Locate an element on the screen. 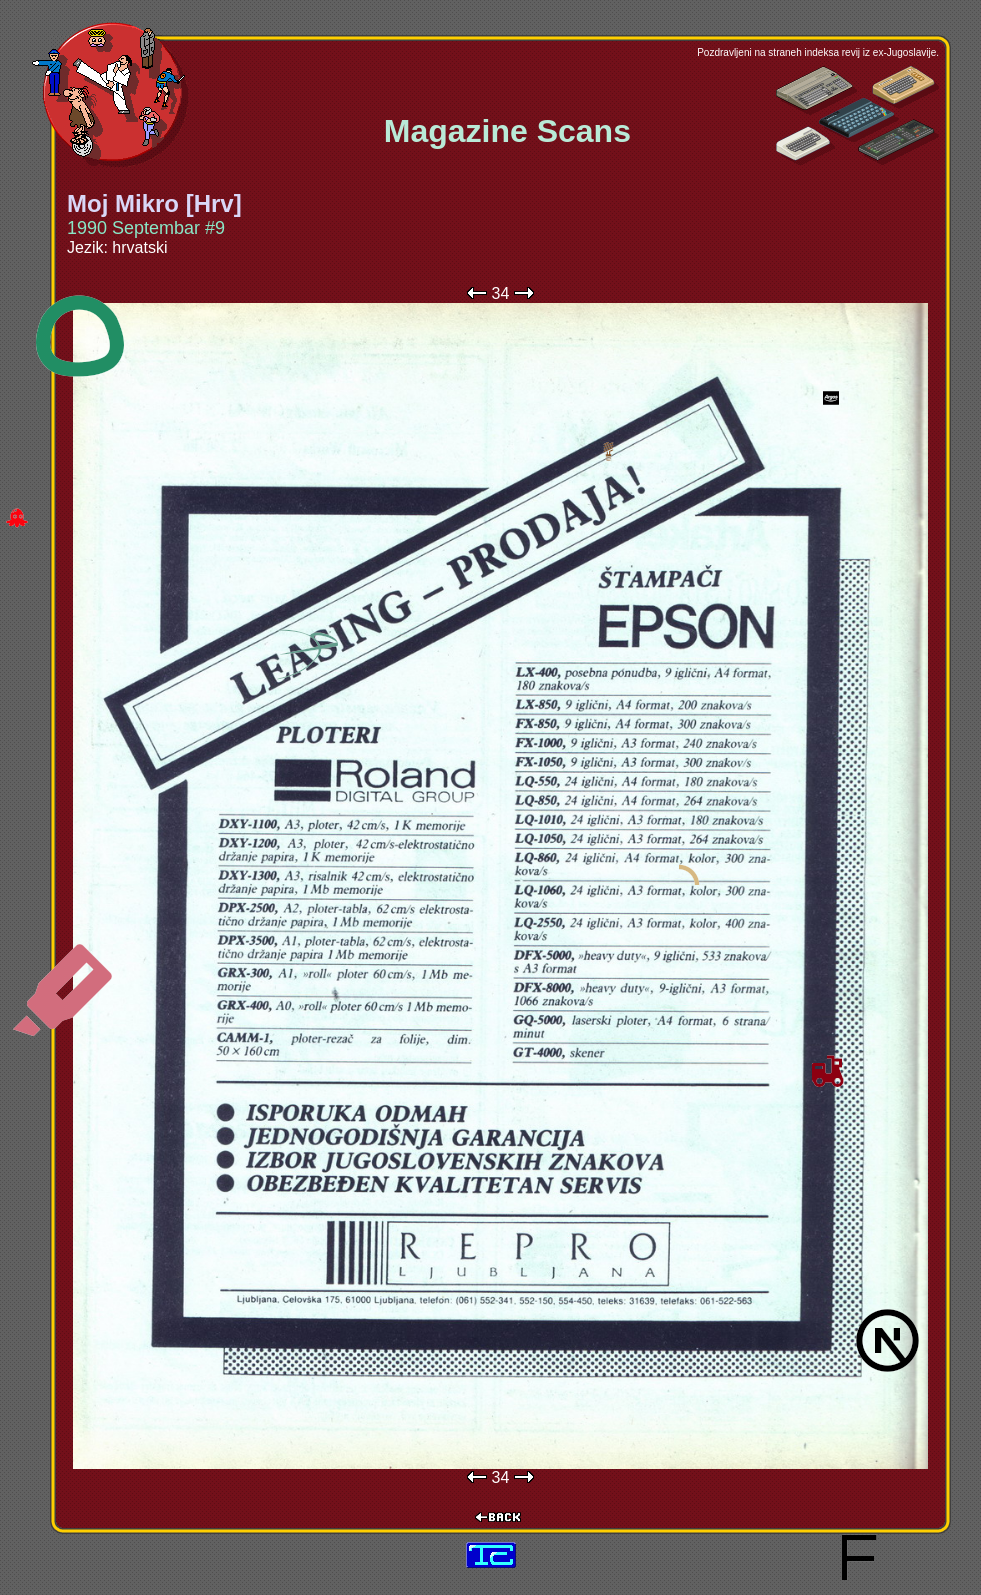 The image size is (981, 1595). Next.js framework logo is located at coordinates (887, 1340).